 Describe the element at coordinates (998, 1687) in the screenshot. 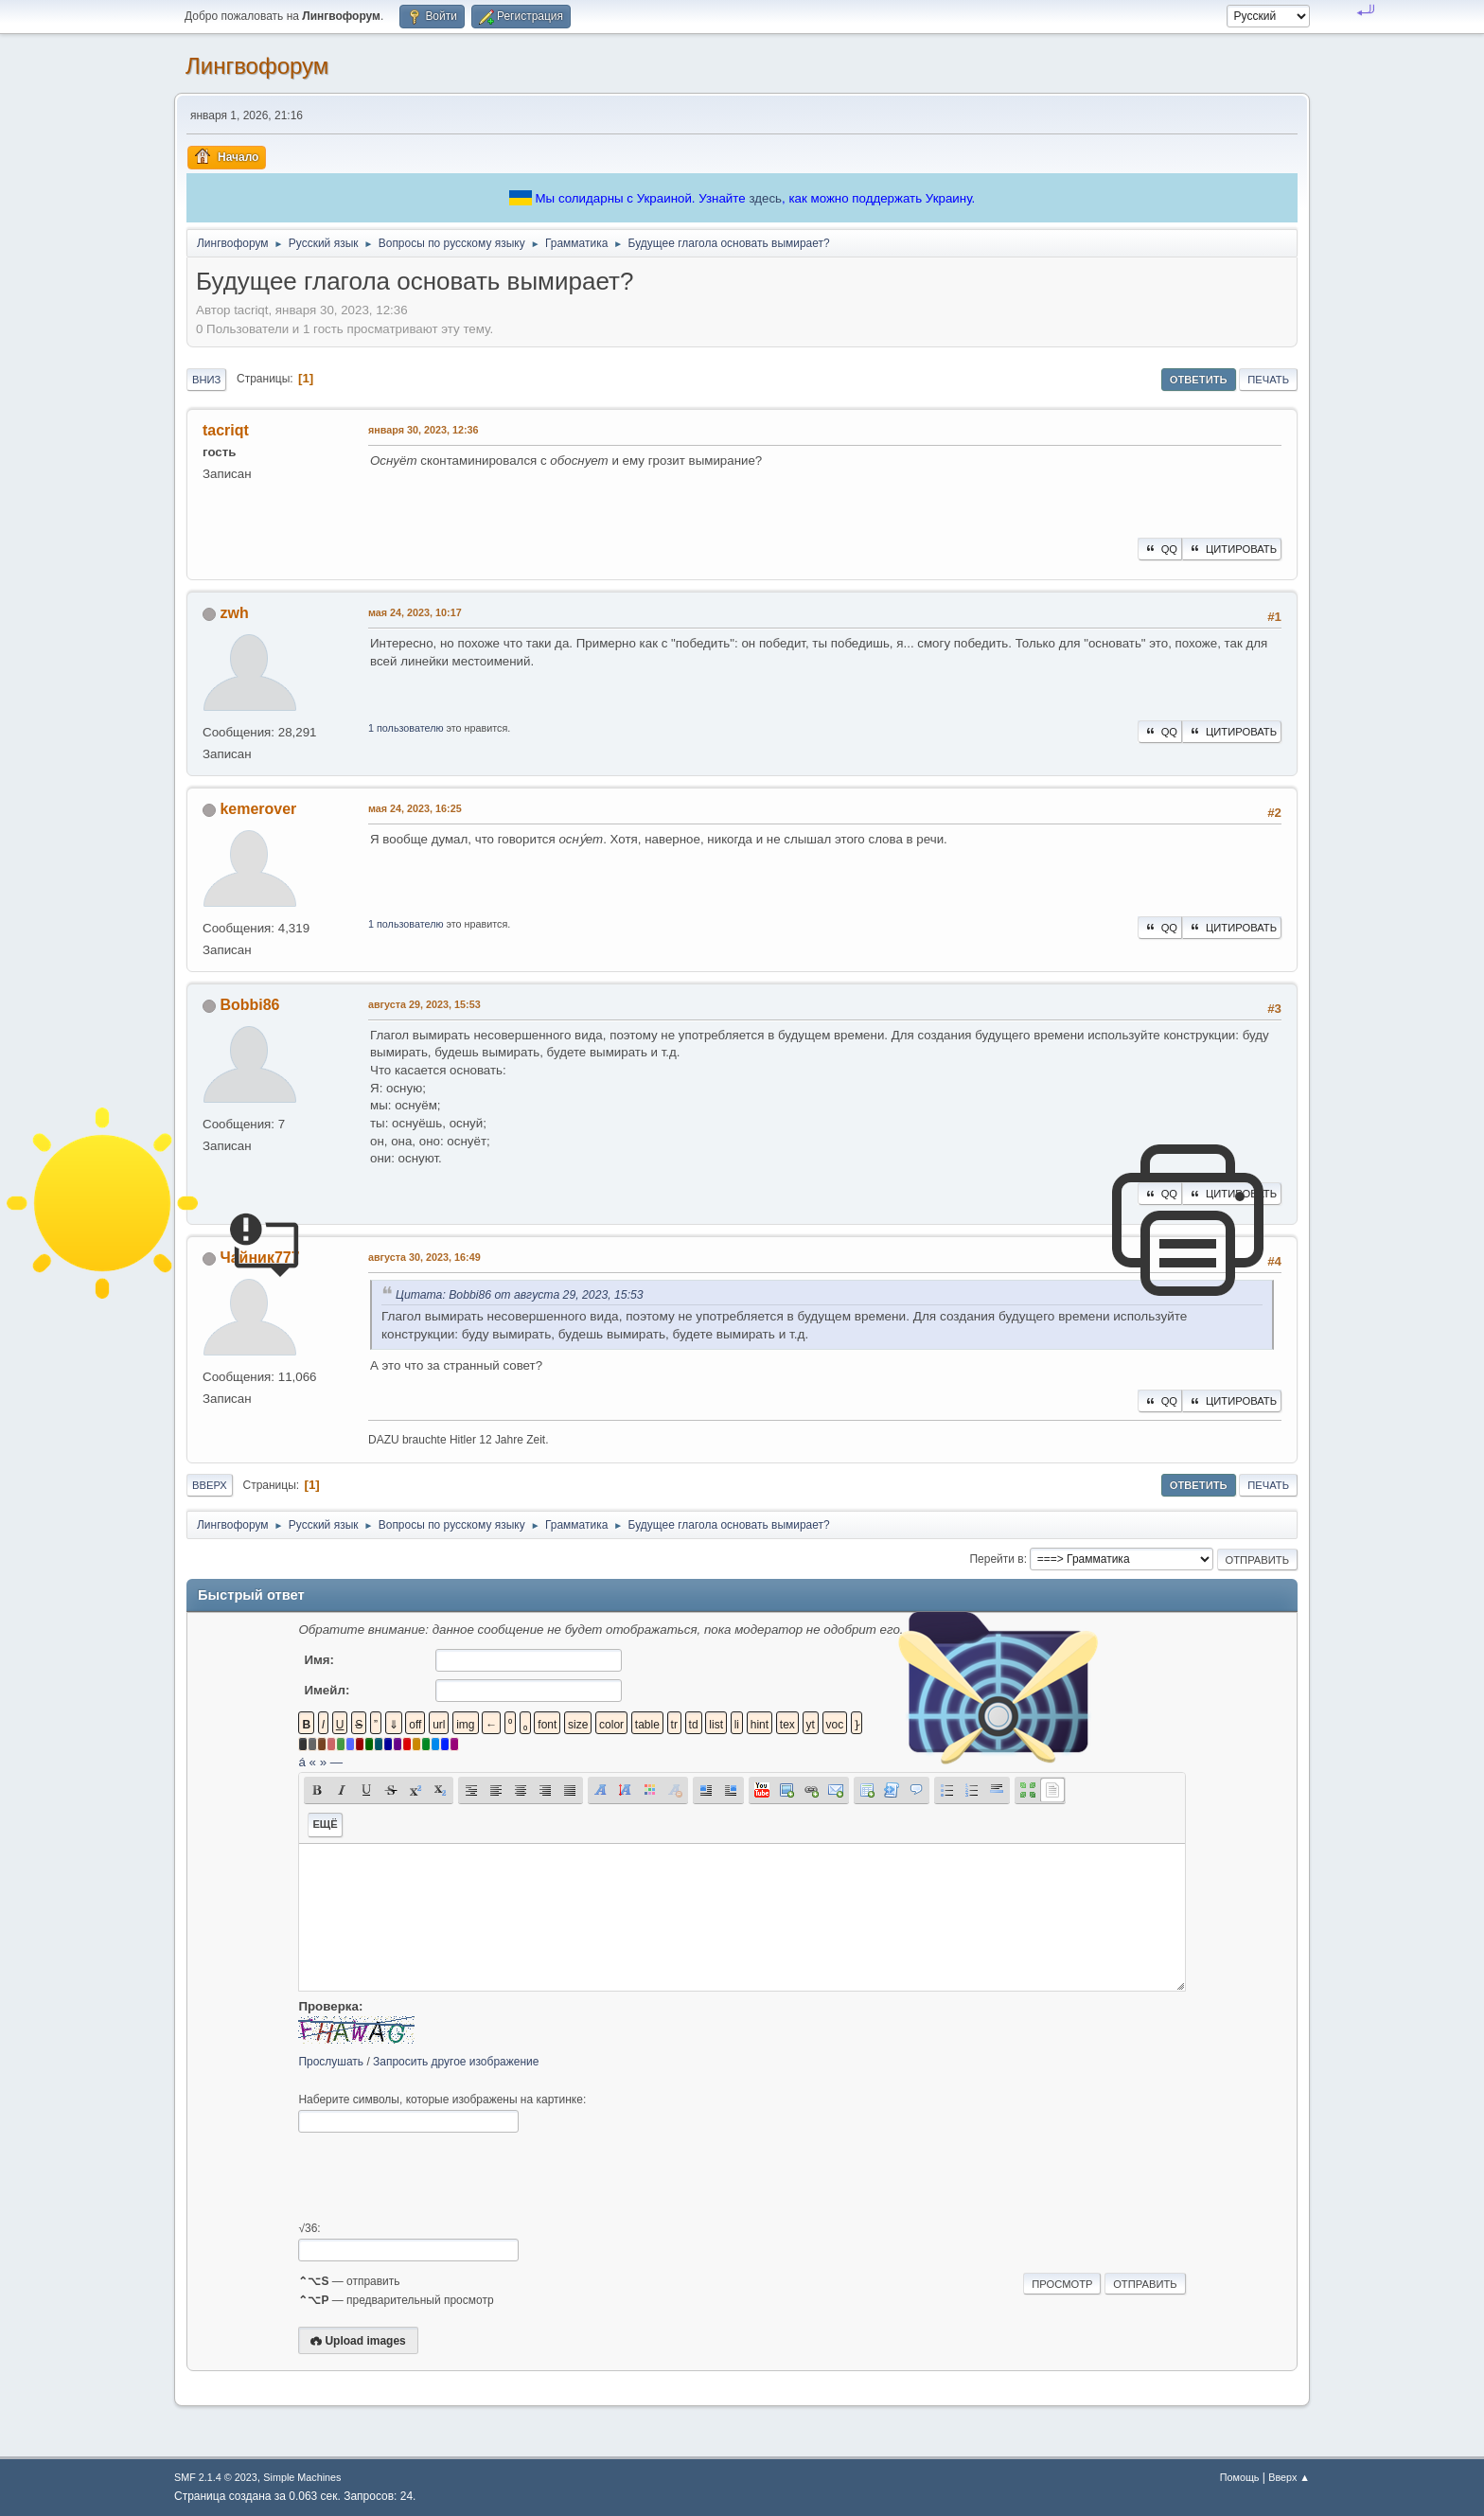

I see `open folder containing pokémon beast ball assets` at that location.